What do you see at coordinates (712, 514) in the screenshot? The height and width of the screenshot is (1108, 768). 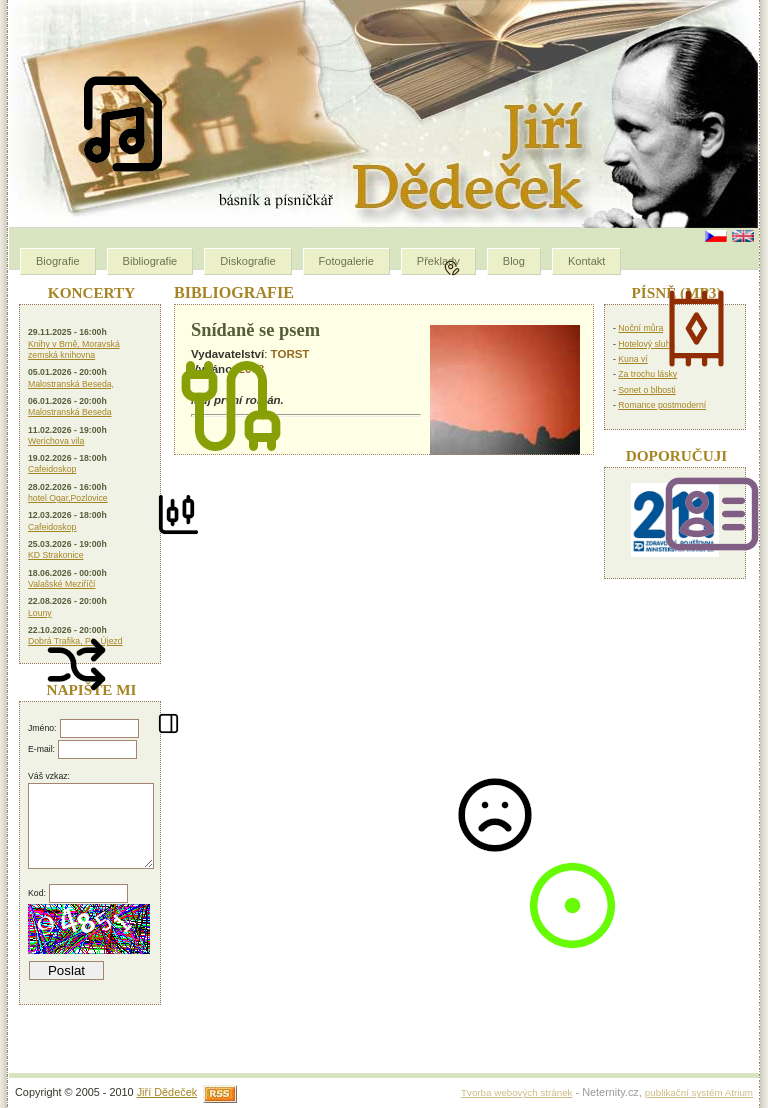 I see `view your profile or identification details` at bounding box center [712, 514].